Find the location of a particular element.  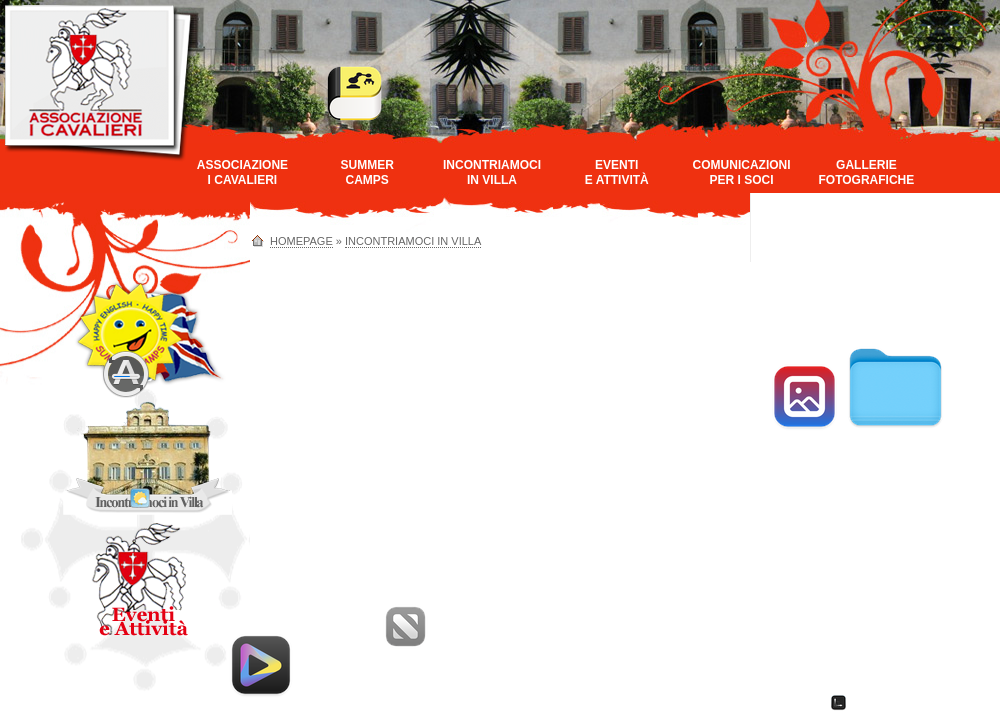

check for available software updates is located at coordinates (126, 374).